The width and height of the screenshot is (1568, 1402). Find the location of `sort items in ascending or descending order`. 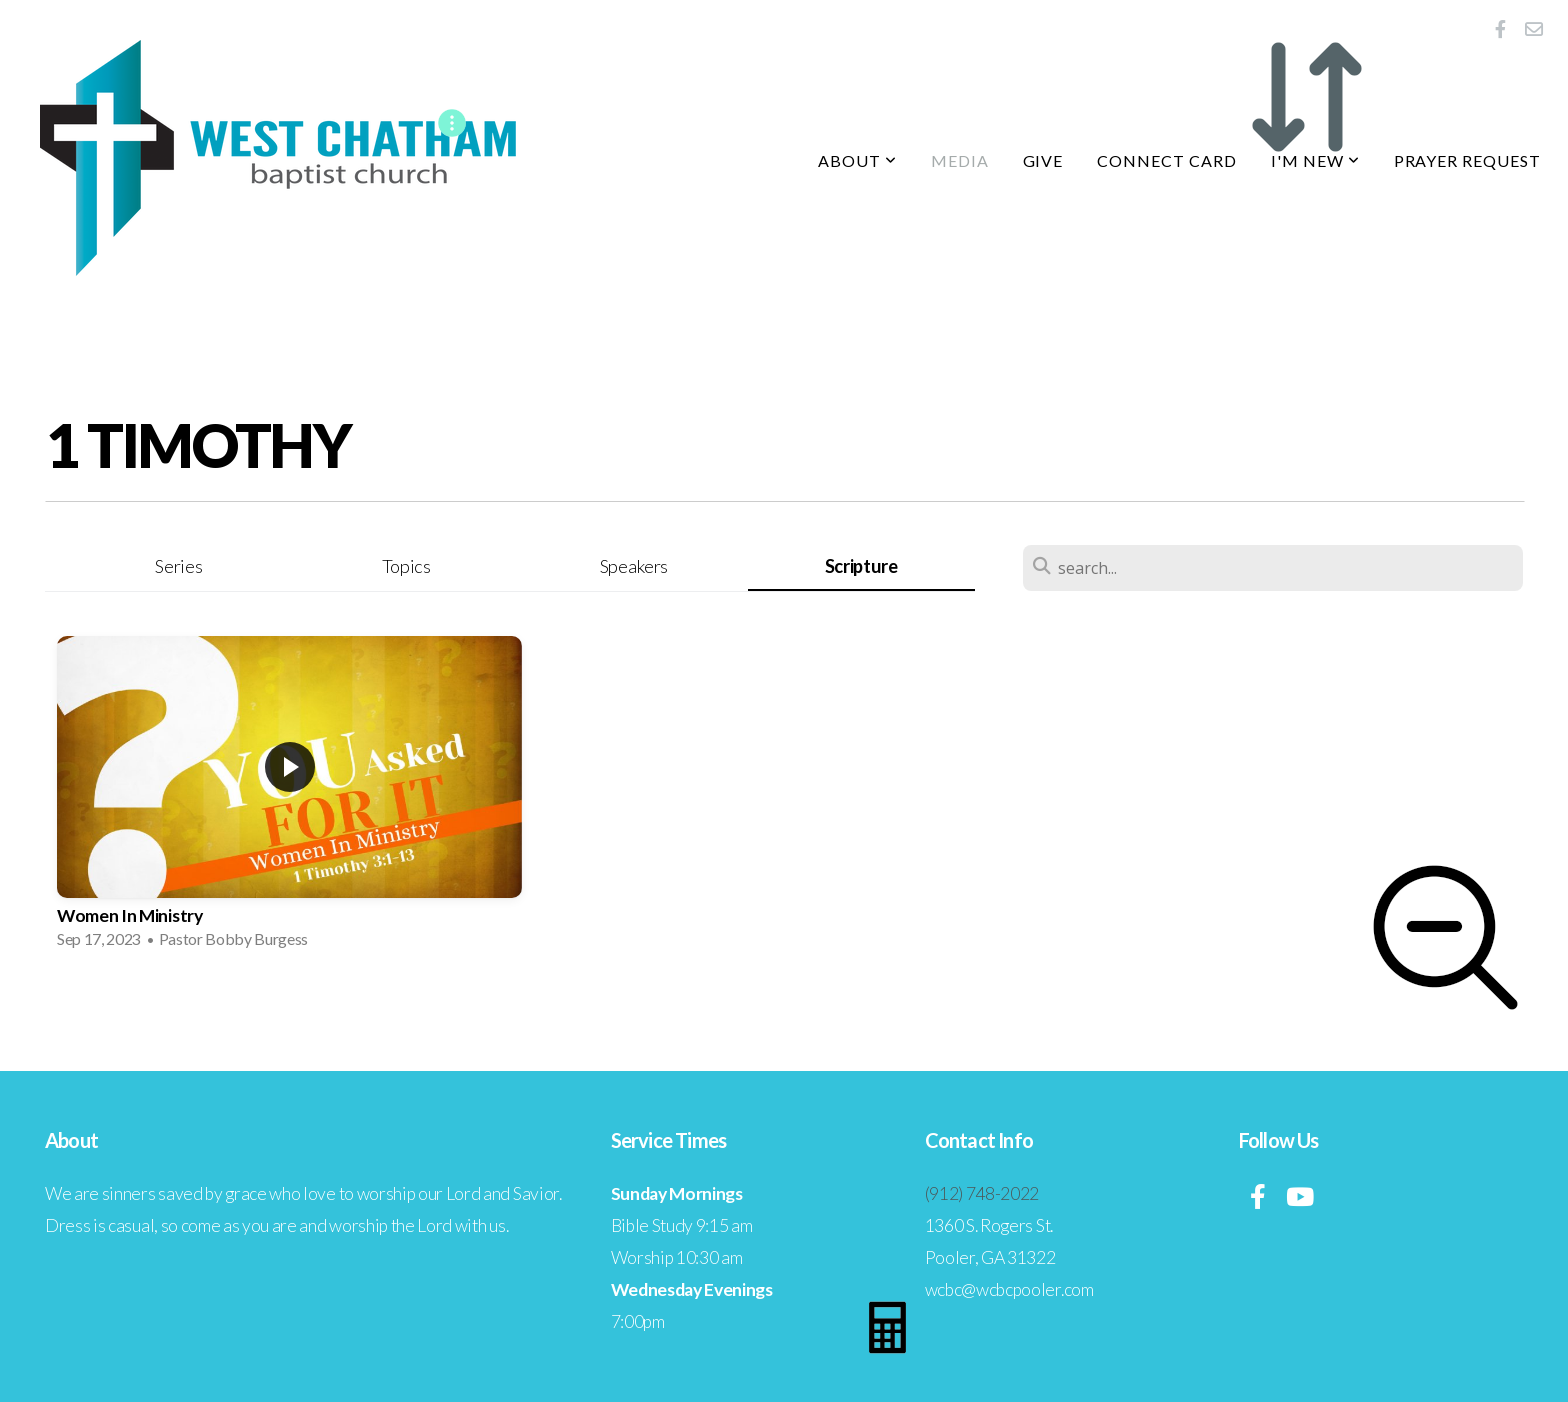

sort items in ascending or descending order is located at coordinates (1307, 97).